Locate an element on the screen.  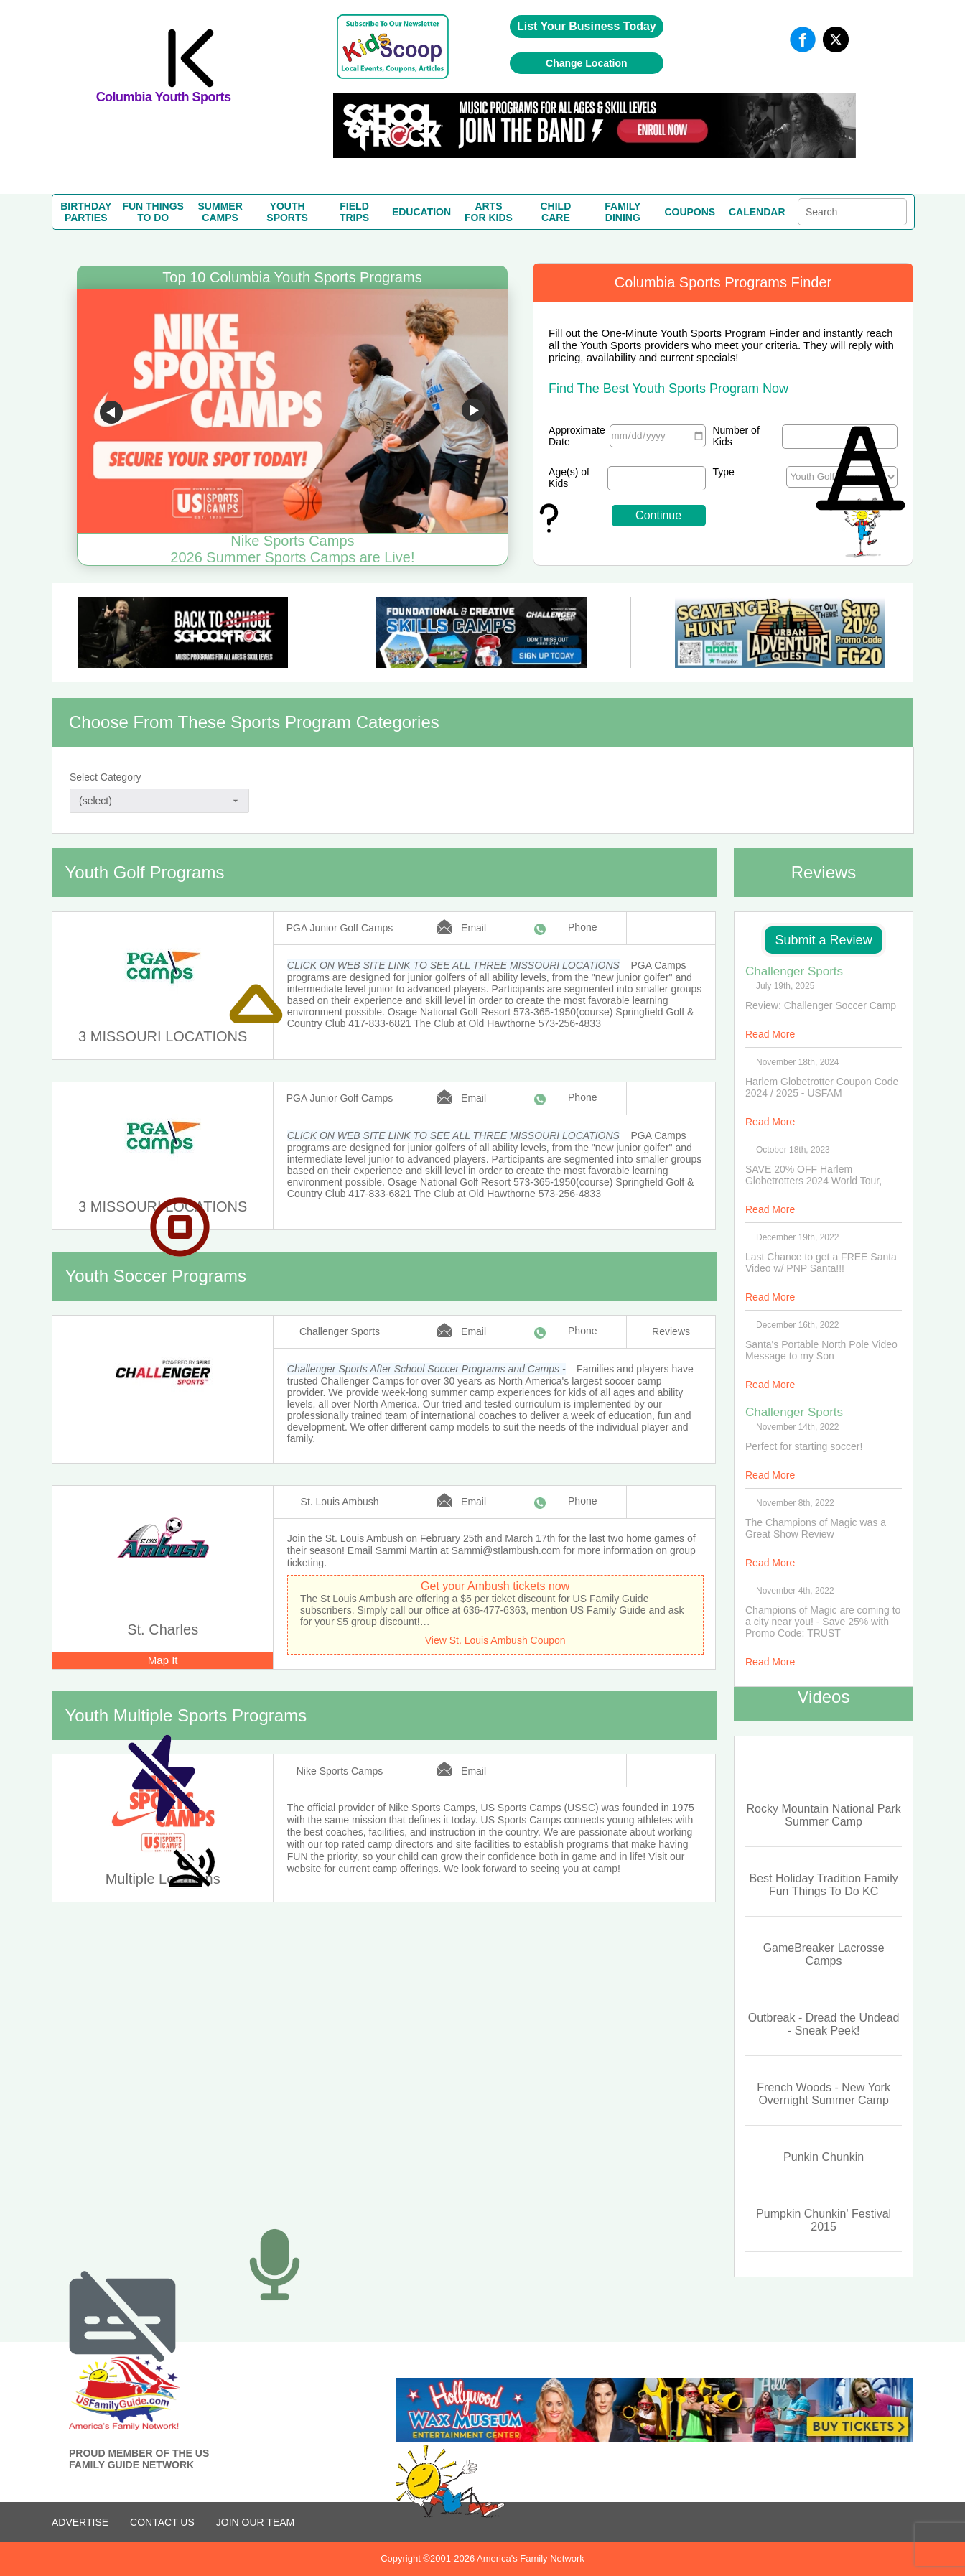
disable camera flash is located at coordinates (164, 1778).